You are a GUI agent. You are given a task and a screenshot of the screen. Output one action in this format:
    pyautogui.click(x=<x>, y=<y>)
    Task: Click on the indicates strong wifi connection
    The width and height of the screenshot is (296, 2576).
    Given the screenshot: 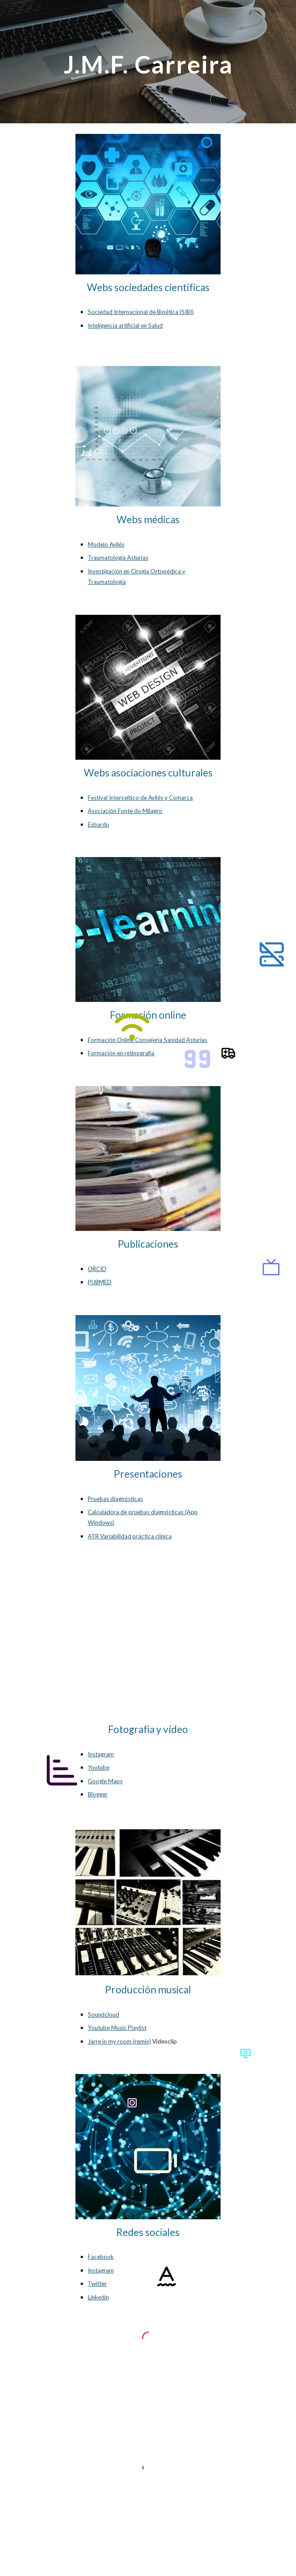 What is the action you would take?
    pyautogui.click(x=132, y=1027)
    